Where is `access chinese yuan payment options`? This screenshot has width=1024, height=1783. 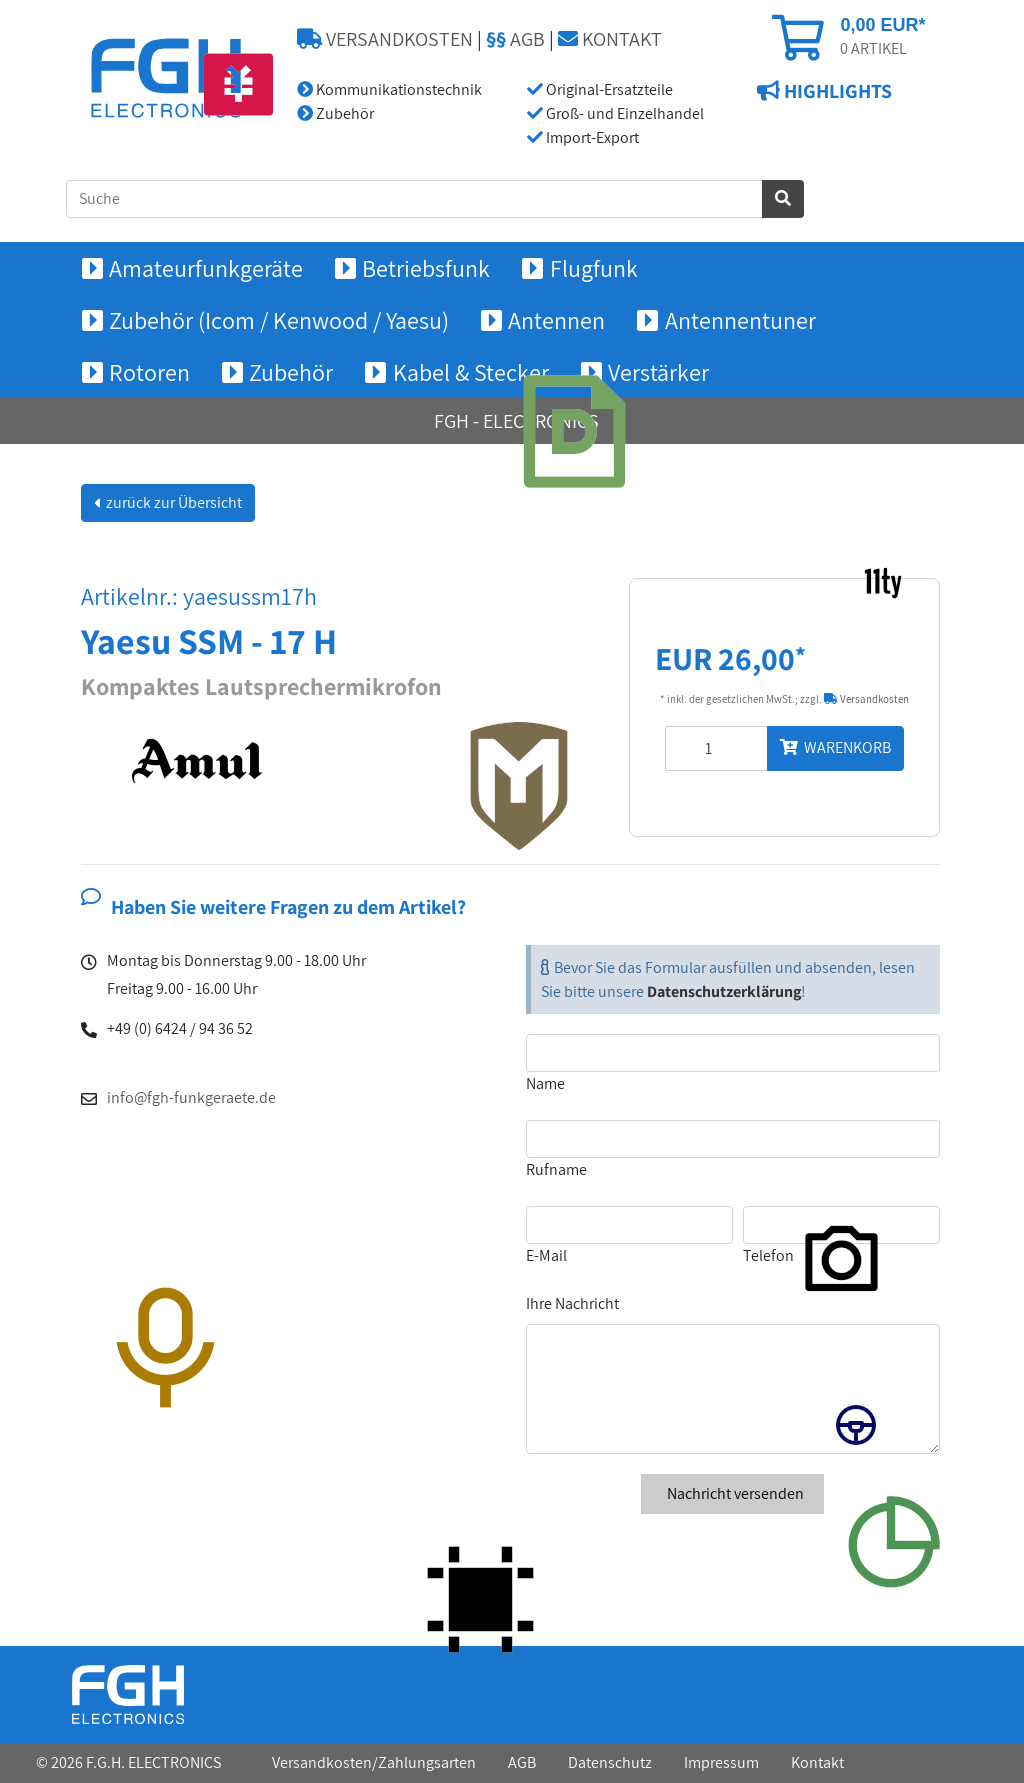
access chinese yuan payment options is located at coordinates (238, 84).